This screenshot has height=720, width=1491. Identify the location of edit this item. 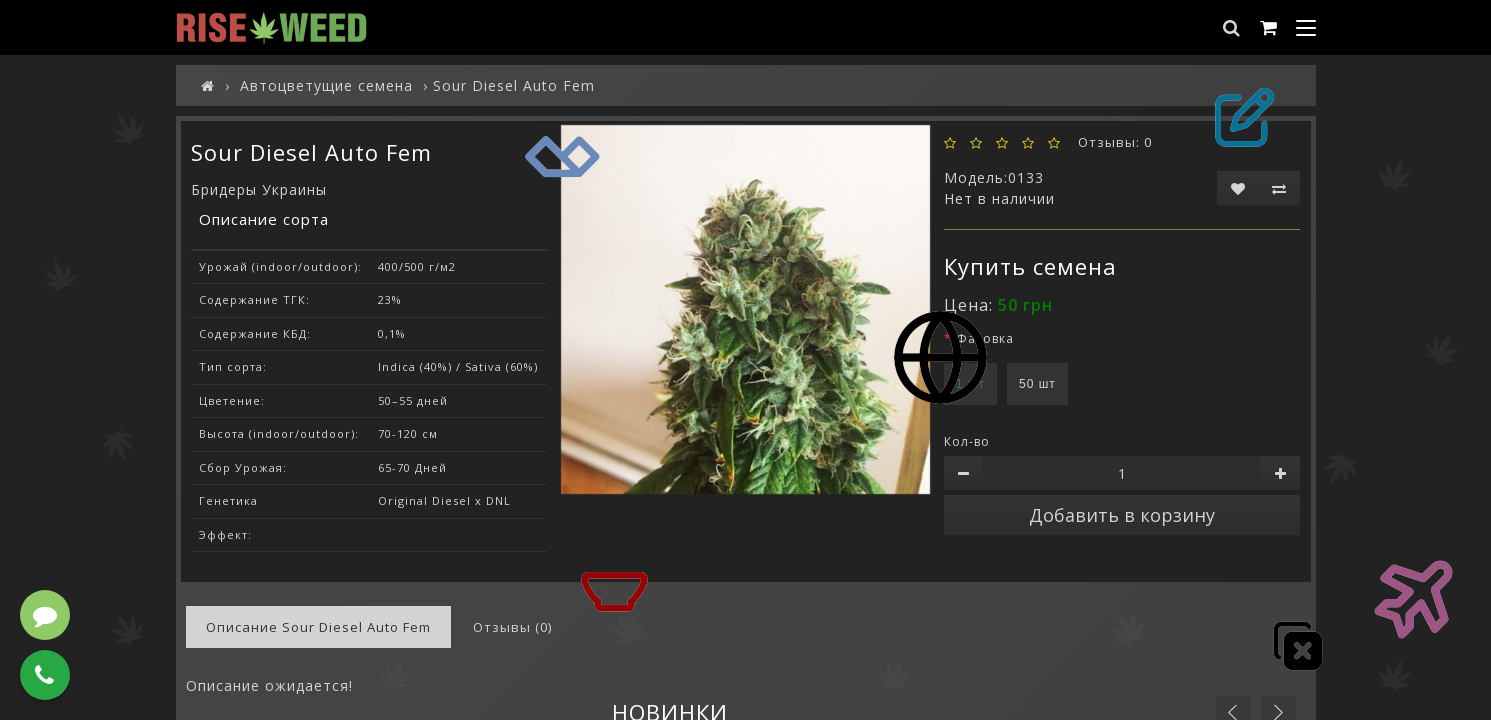
(1245, 117).